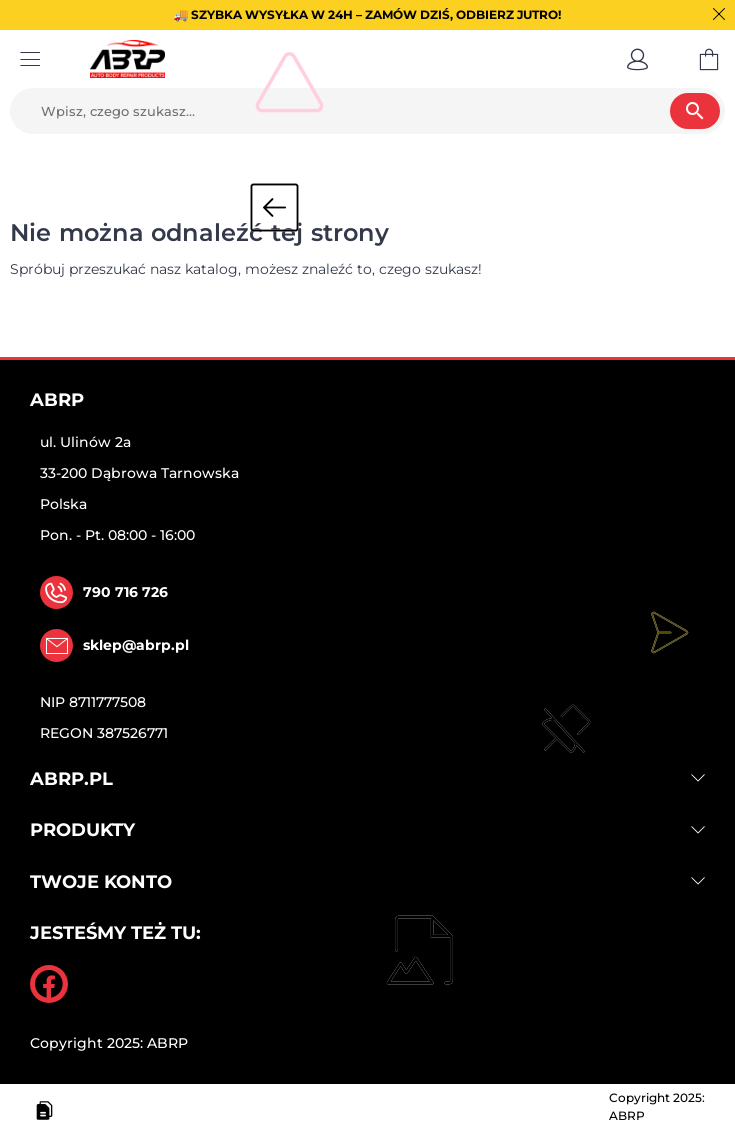 The image size is (735, 1130). Describe the element at coordinates (274, 207) in the screenshot. I see `go back to previous screen` at that location.